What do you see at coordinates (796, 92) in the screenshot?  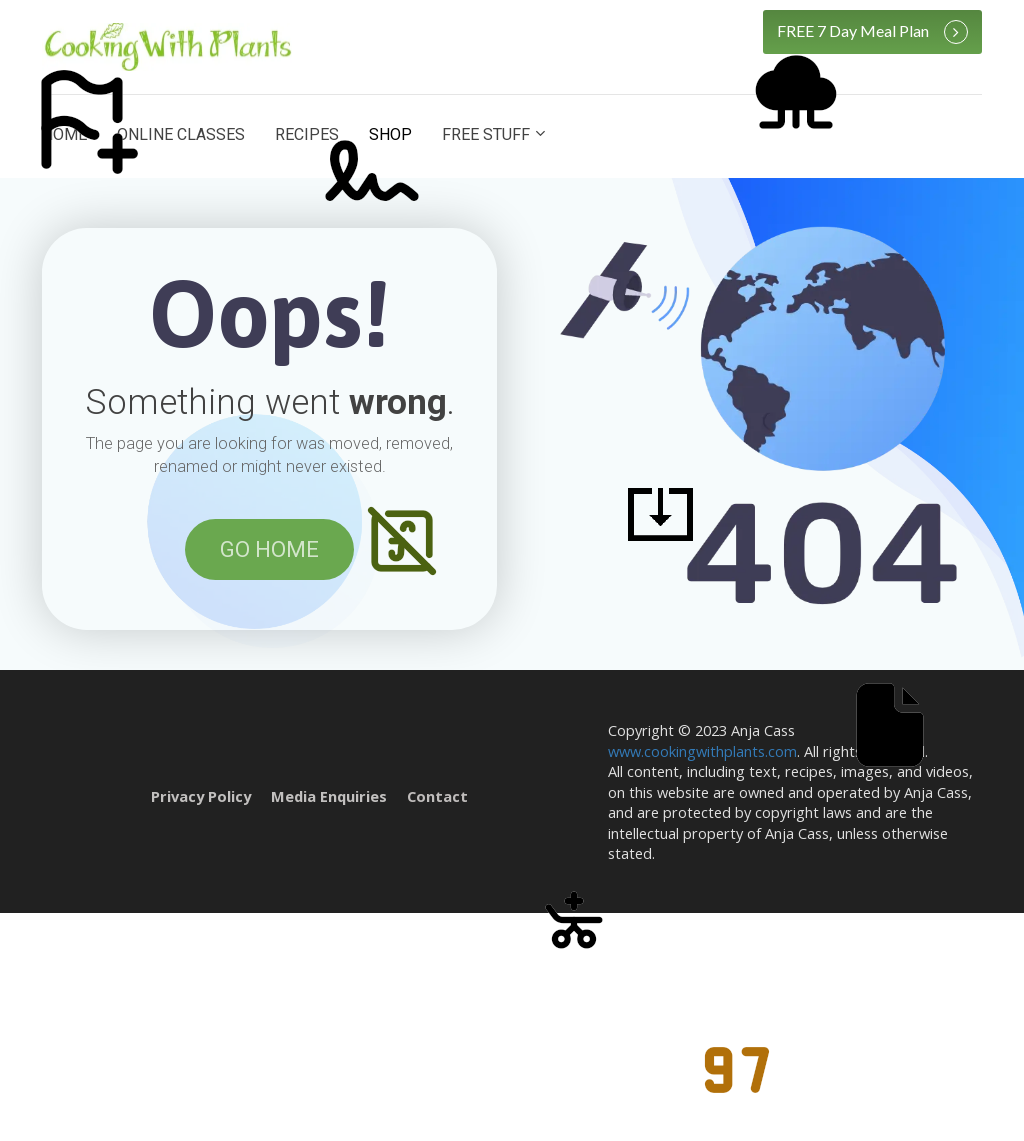 I see `access cloud computing services` at bounding box center [796, 92].